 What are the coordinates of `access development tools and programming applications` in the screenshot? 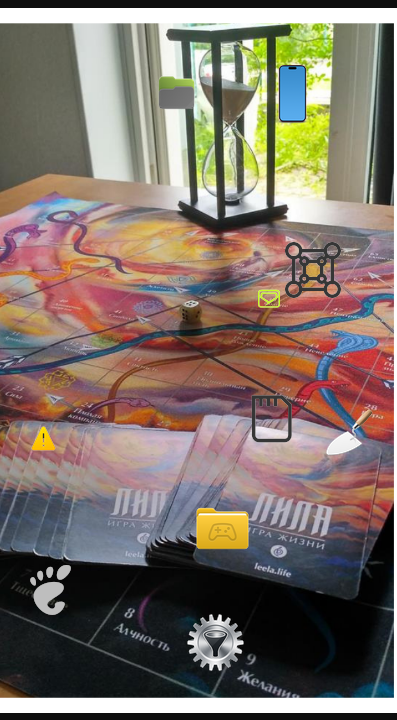 It's located at (349, 433).